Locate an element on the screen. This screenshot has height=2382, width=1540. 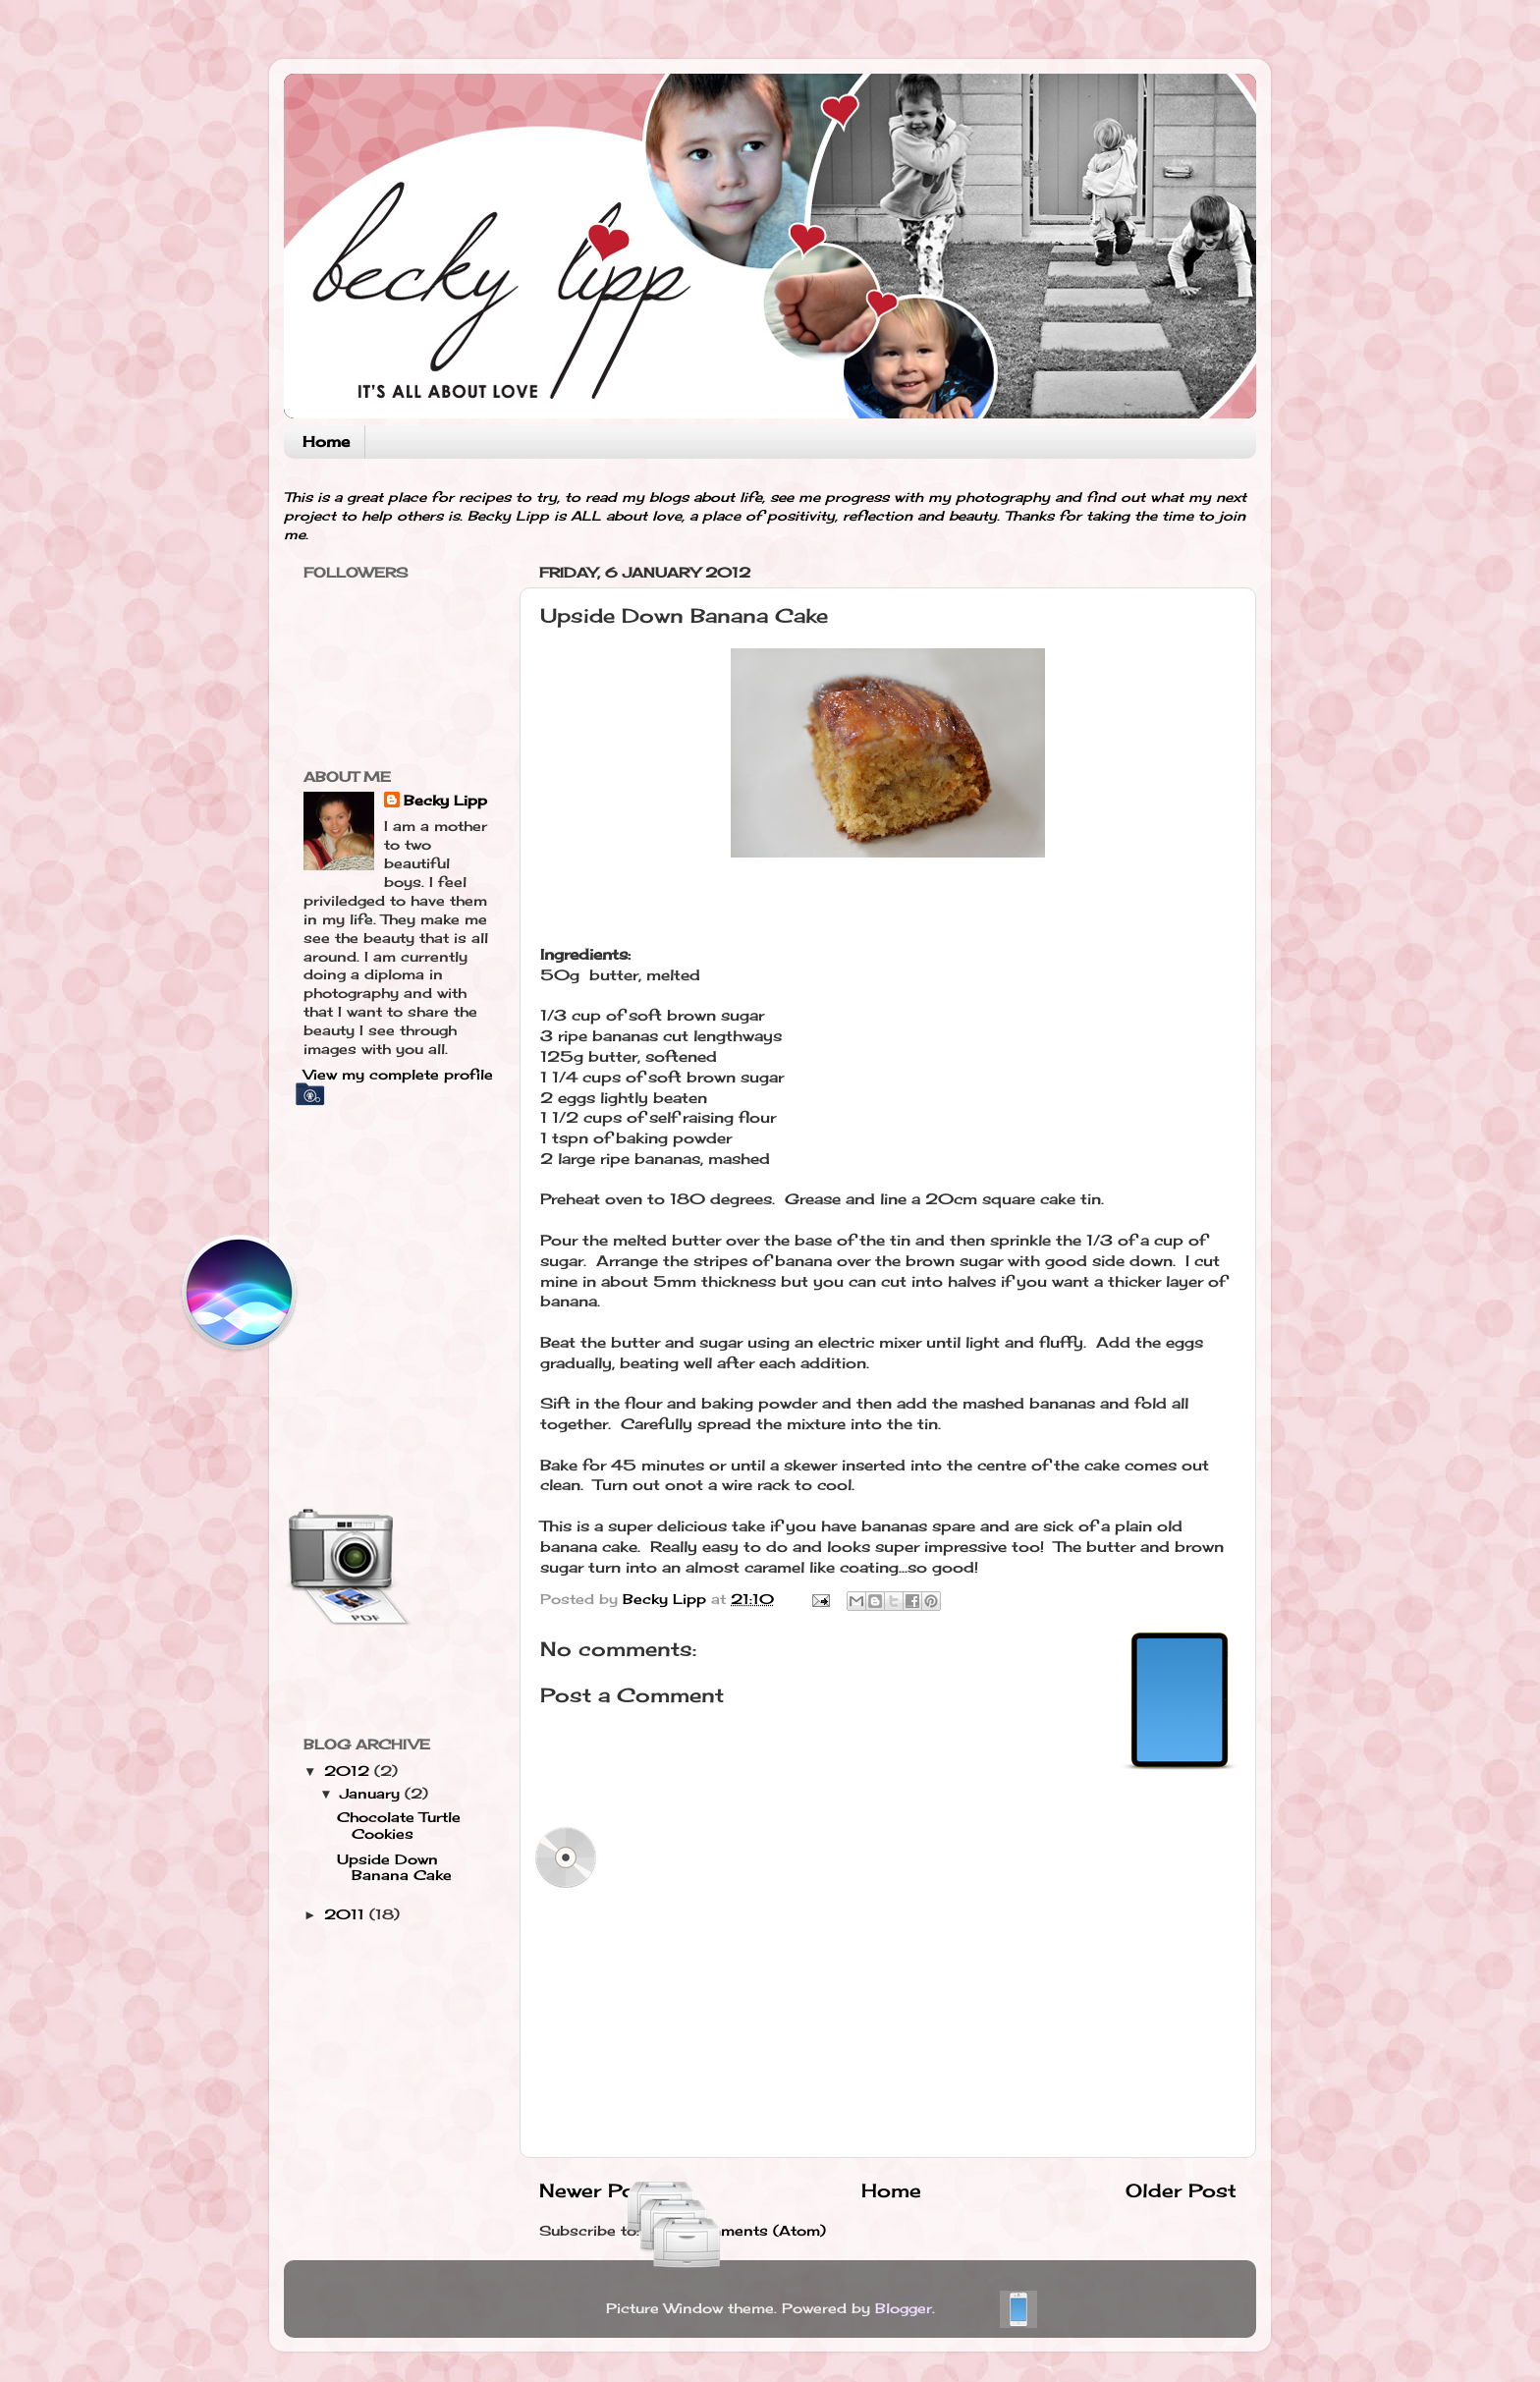
open Siri settings and preferences is located at coordinates (239, 1292).